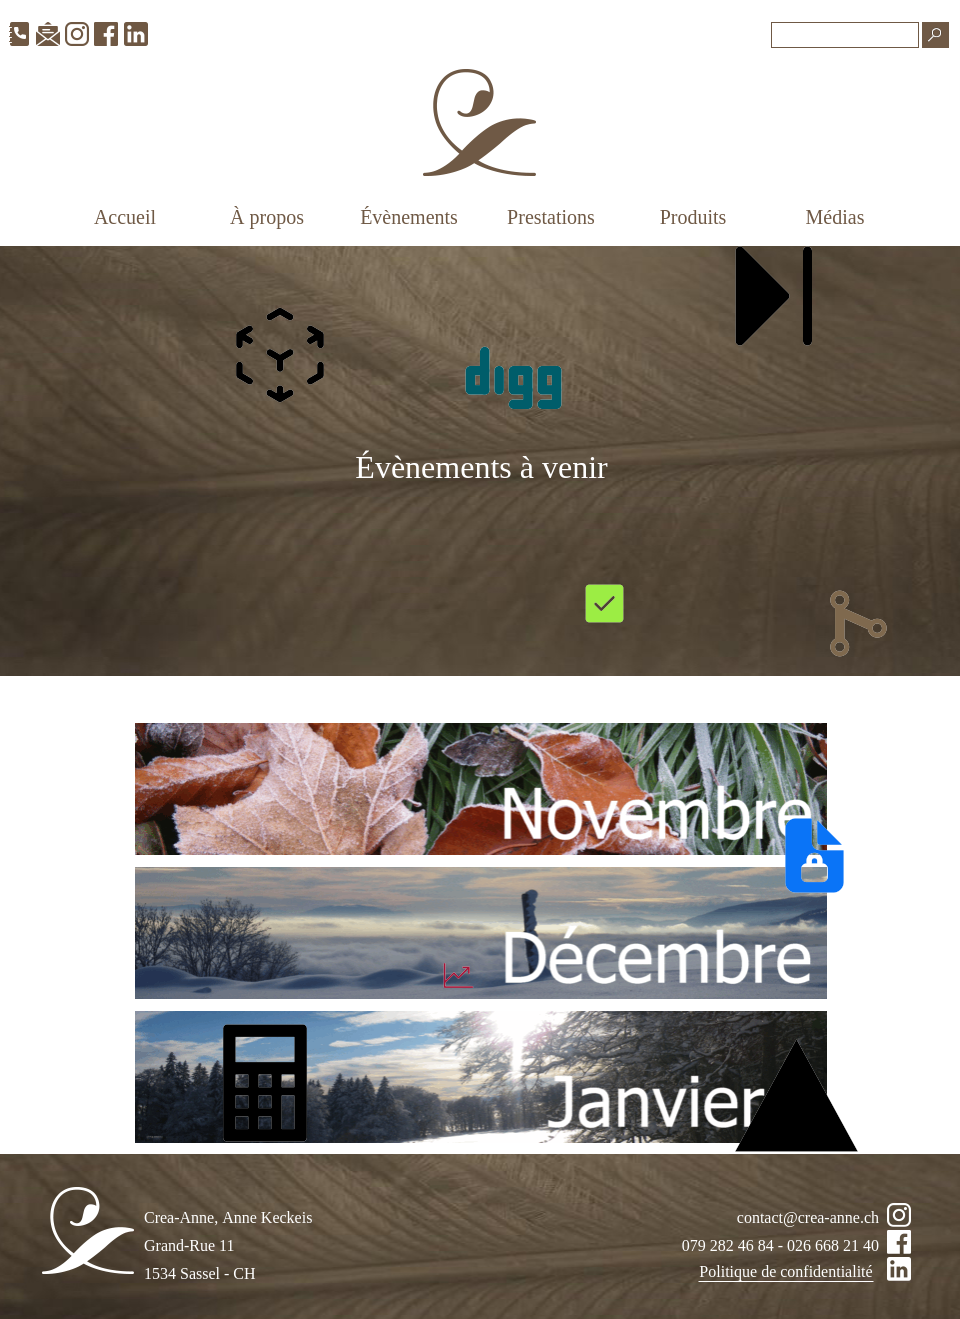 This screenshot has height=1319, width=960. Describe the element at coordinates (458, 975) in the screenshot. I see `view analytics or performance trends` at that location.